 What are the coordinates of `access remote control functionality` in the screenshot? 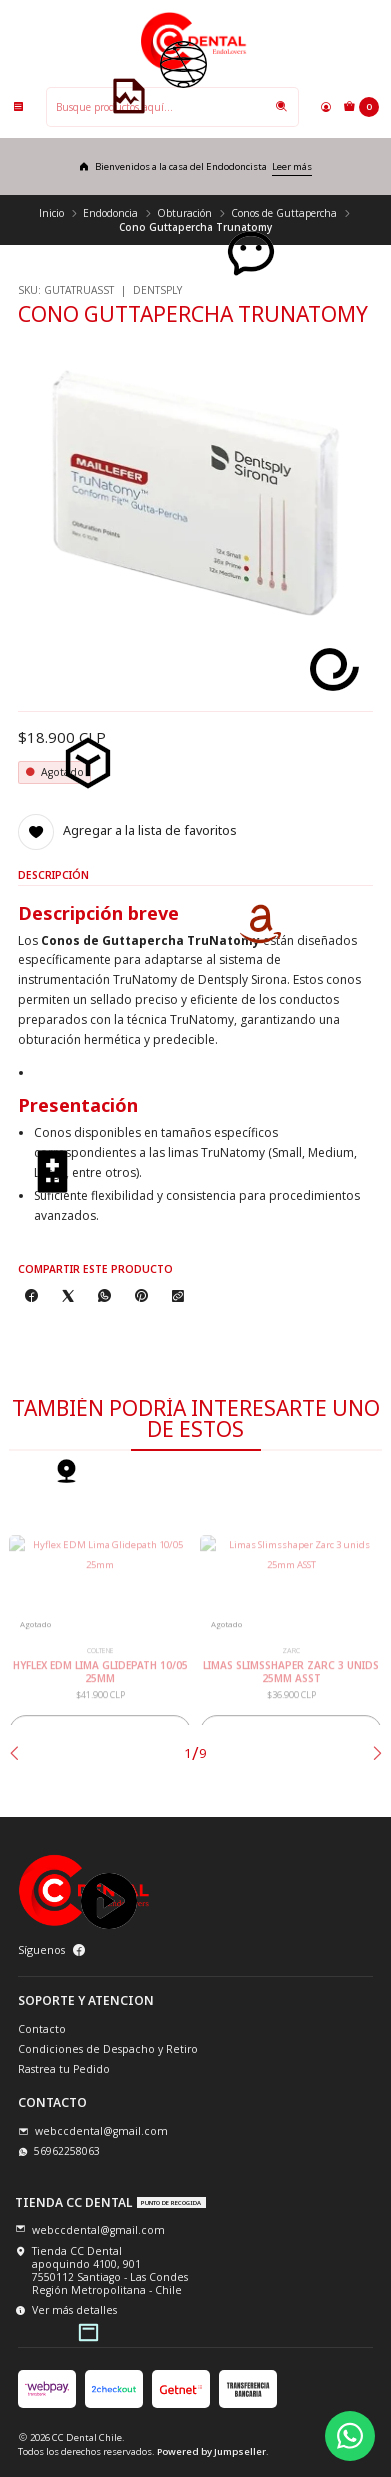 It's located at (52, 1171).